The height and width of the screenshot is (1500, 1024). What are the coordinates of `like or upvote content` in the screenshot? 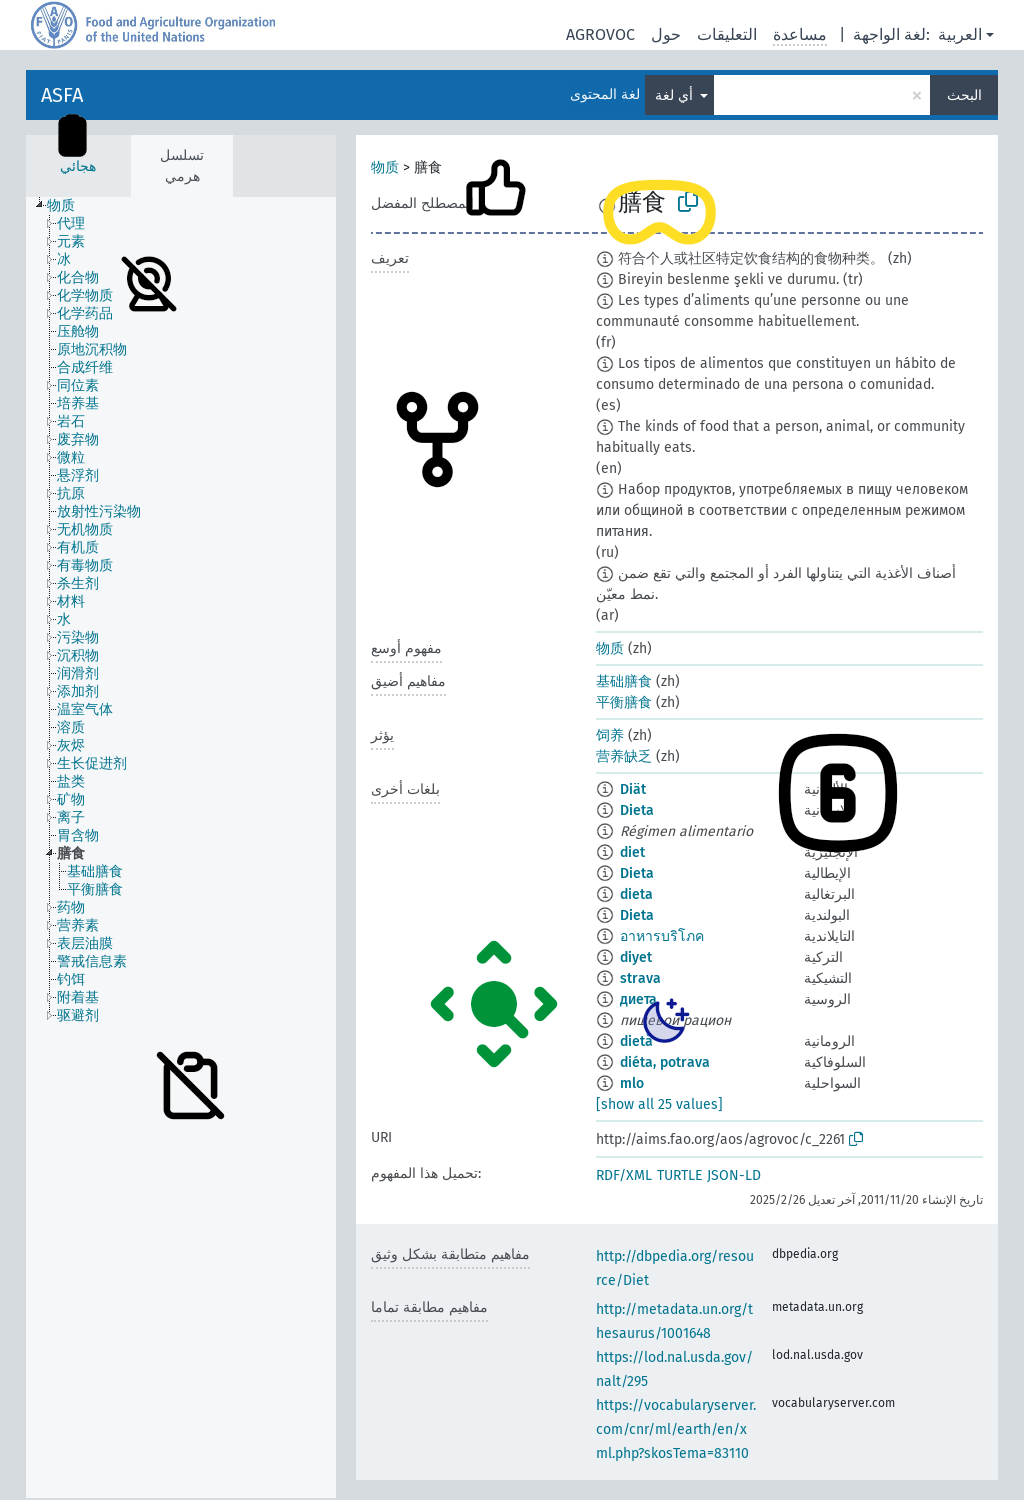 It's located at (497, 187).